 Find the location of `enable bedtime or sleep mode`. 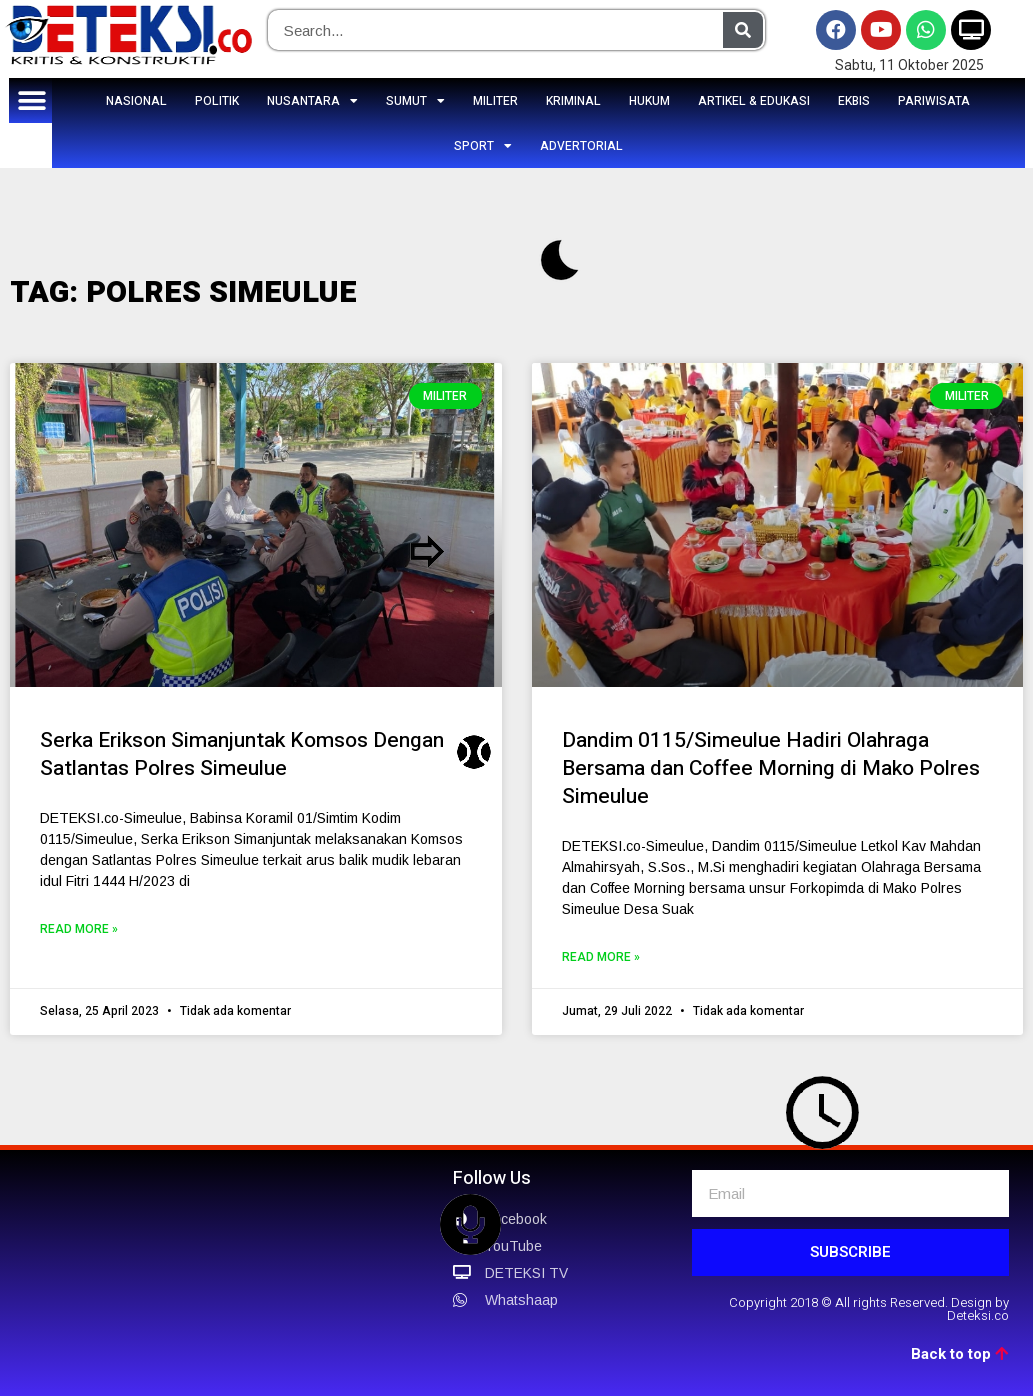

enable bedtime or sleep mode is located at coordinates (561, 260).